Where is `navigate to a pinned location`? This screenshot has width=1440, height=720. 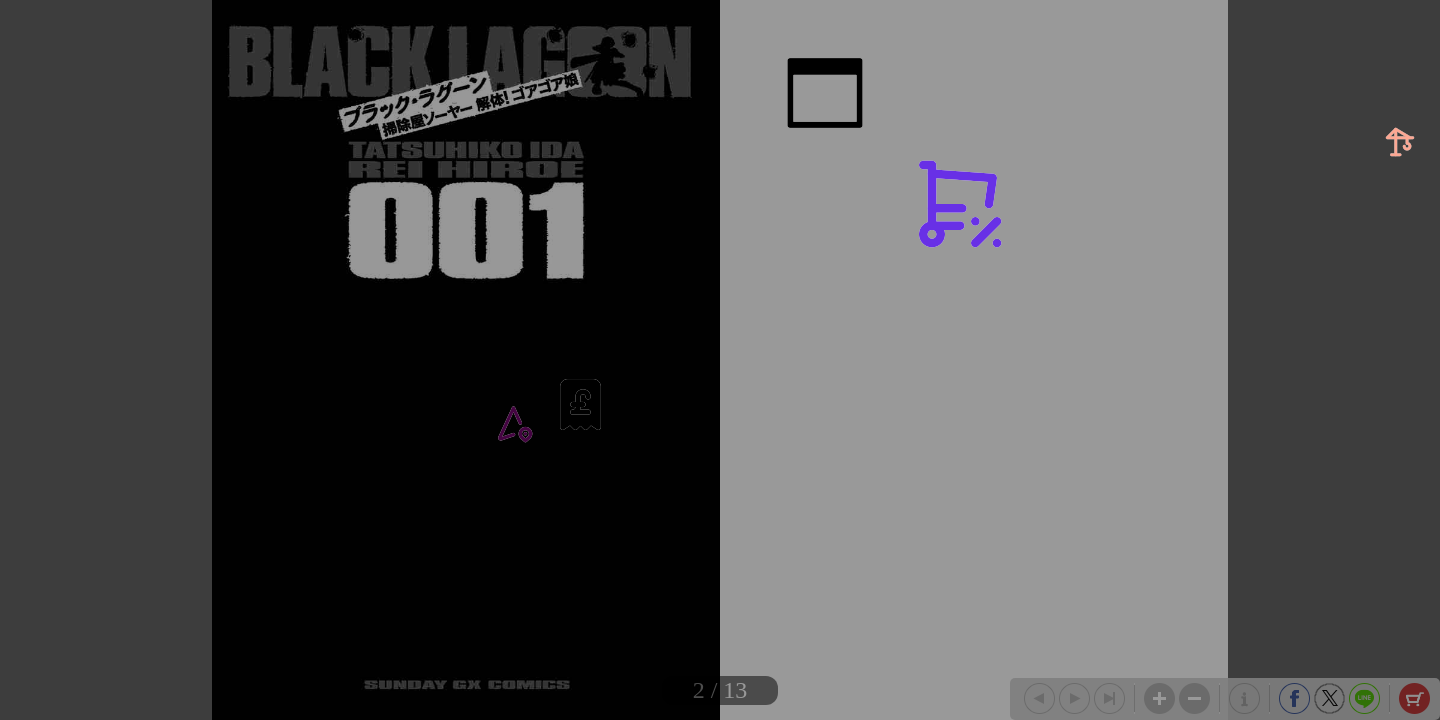 navigate to a pinned location is located at coordinates (513, 423).